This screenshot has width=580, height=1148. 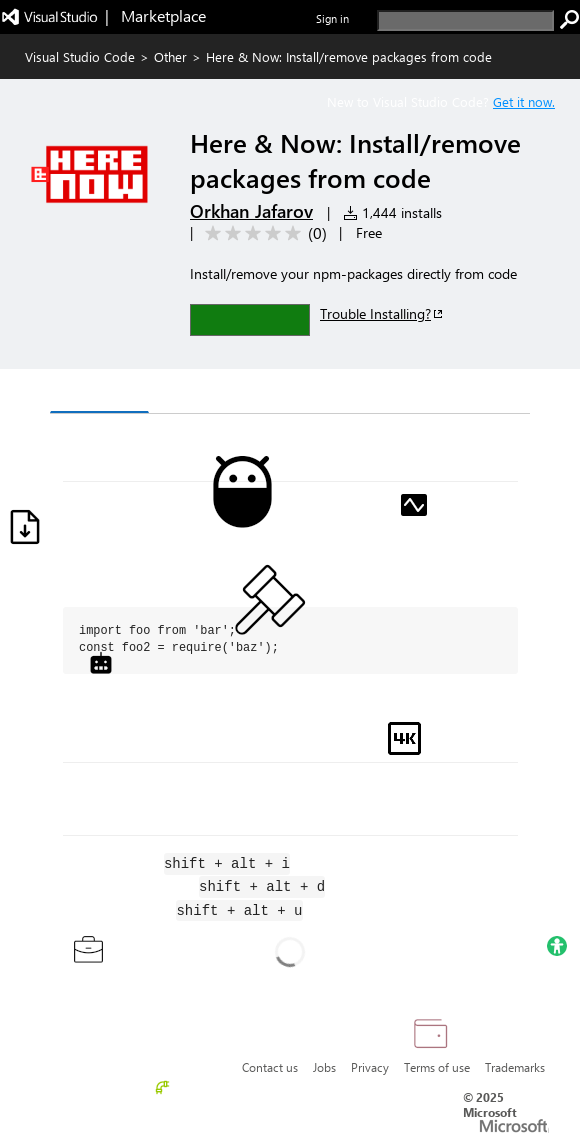 What do you see at coordinates (557, 946) in the screenshot?
I see `enable accessibility features` at bounding box center [557, 946].